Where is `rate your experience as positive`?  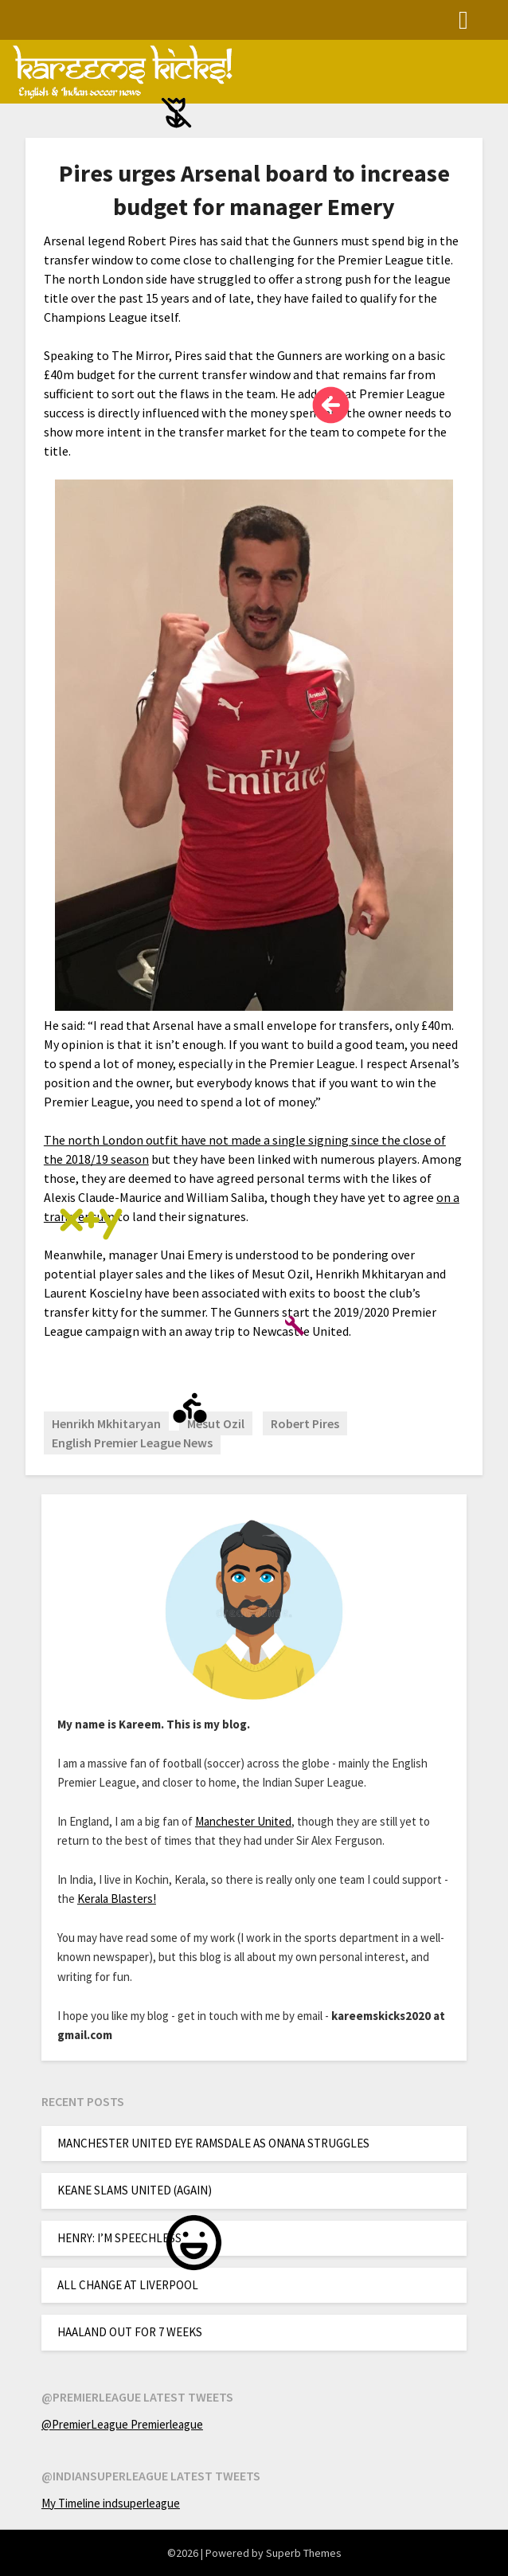 rate your experience as positive is located at coordinates (193, 2242).